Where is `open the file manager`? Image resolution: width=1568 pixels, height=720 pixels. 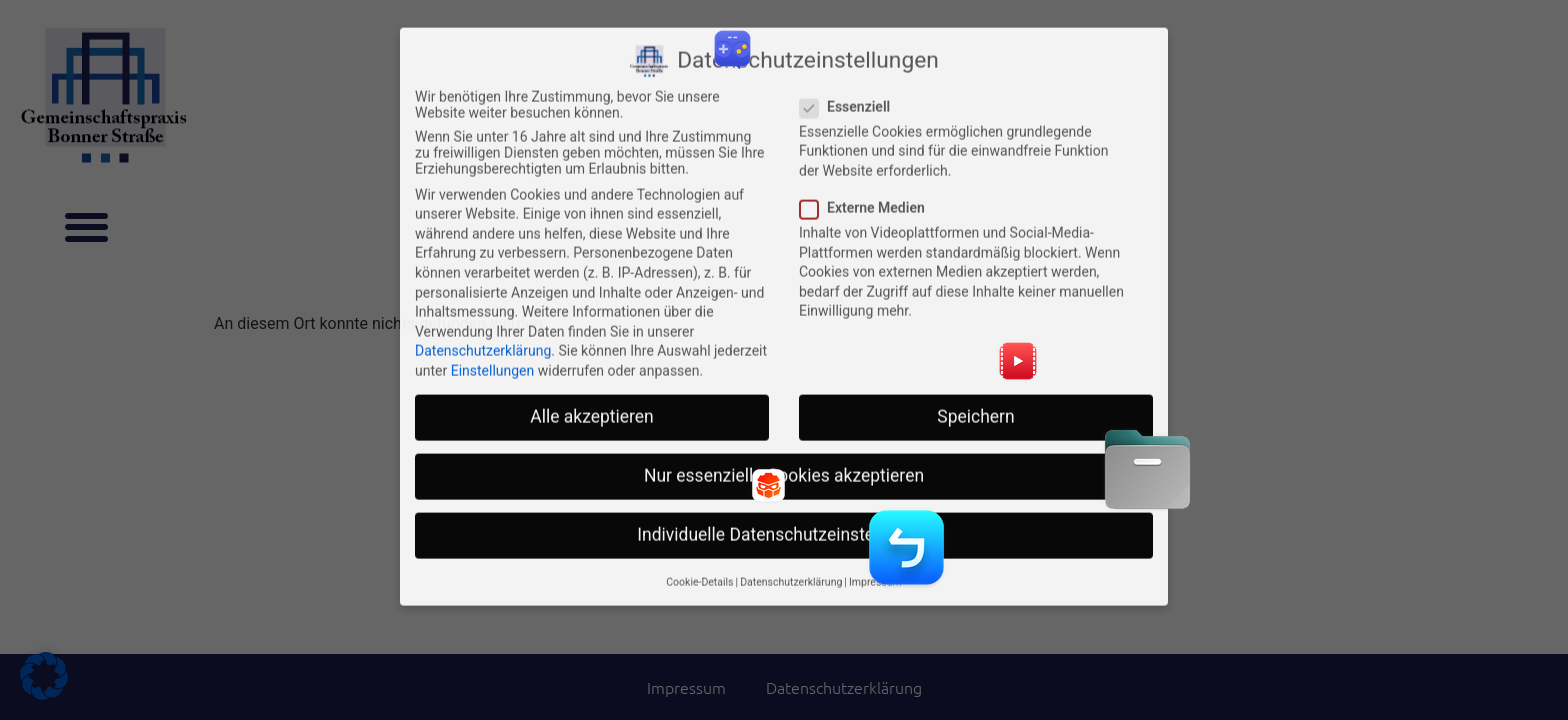
open the file manager is located at coordinates (1147, 469).